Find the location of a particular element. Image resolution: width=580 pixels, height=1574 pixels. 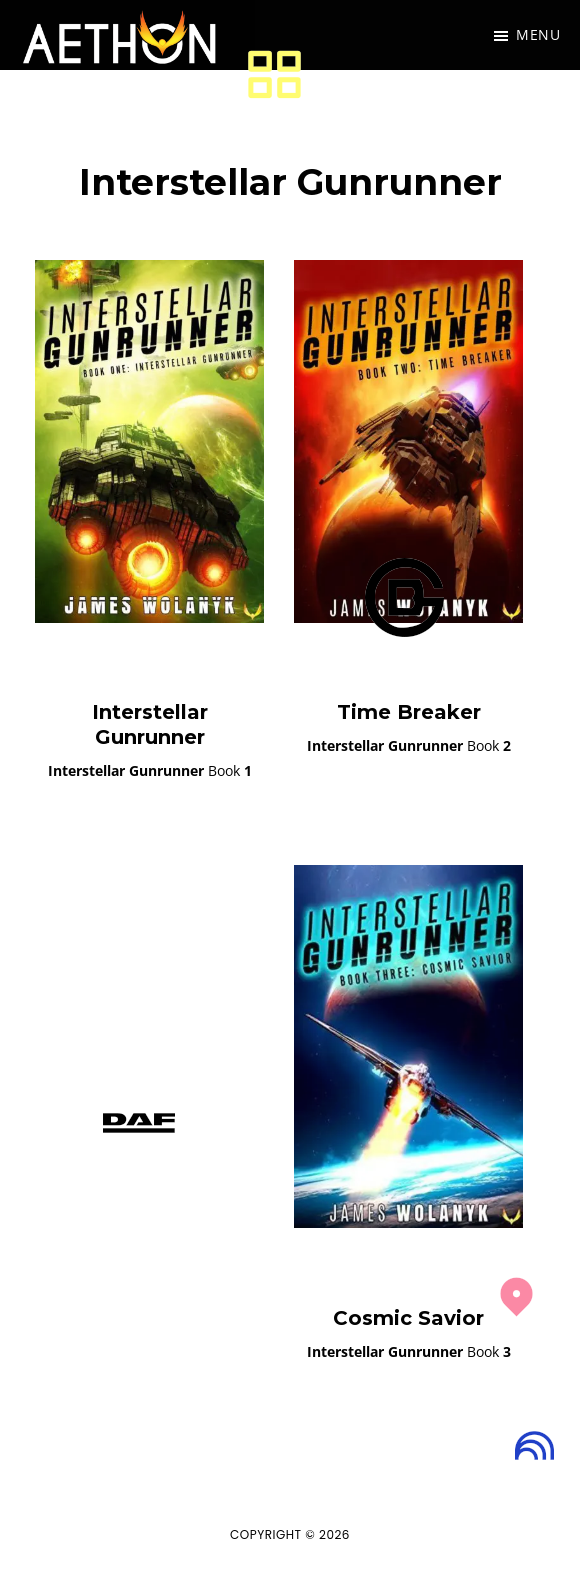

DAF Trucks company logo is located at coordinates (139, 1123).